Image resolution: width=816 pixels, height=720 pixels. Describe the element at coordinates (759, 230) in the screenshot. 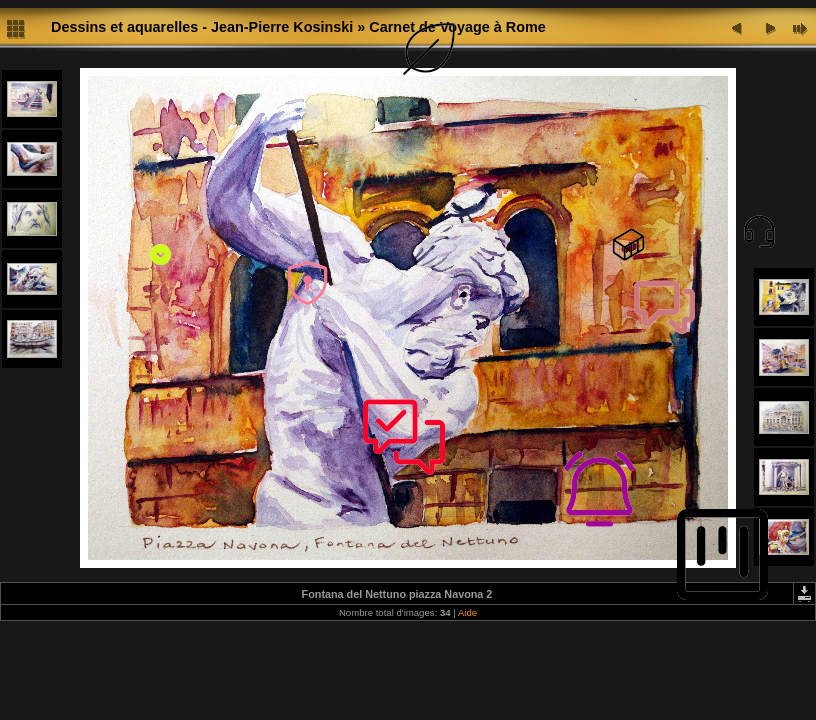

I see `contact customer support` at that location.